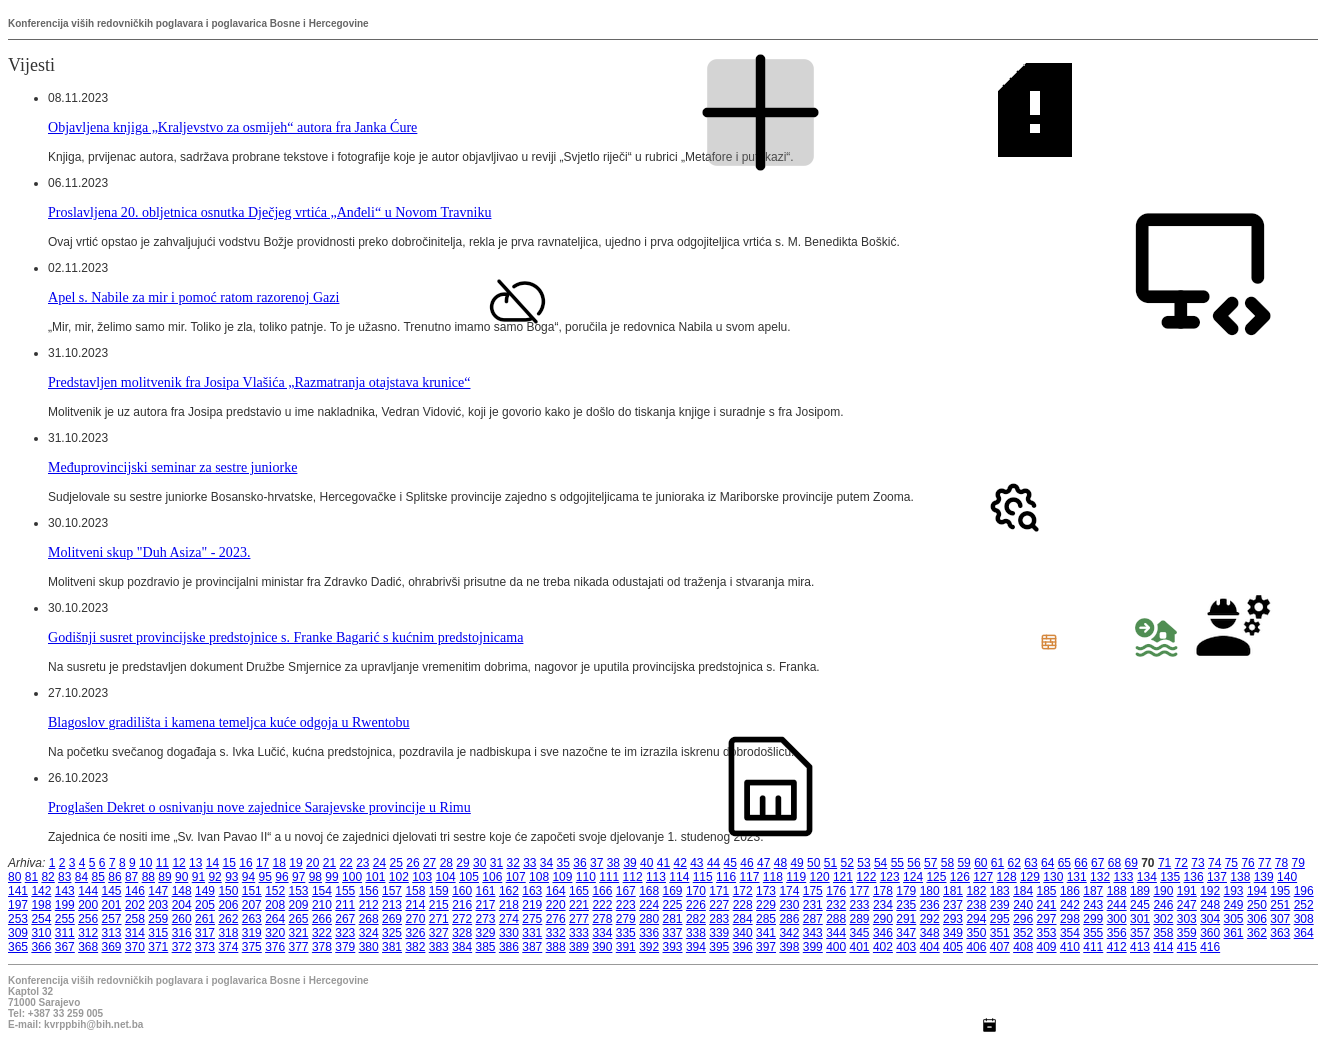  What do you see at coordinates (770, 786) in the screenshot?
I see `manage sim card settings` at bounding box center [770, 786].